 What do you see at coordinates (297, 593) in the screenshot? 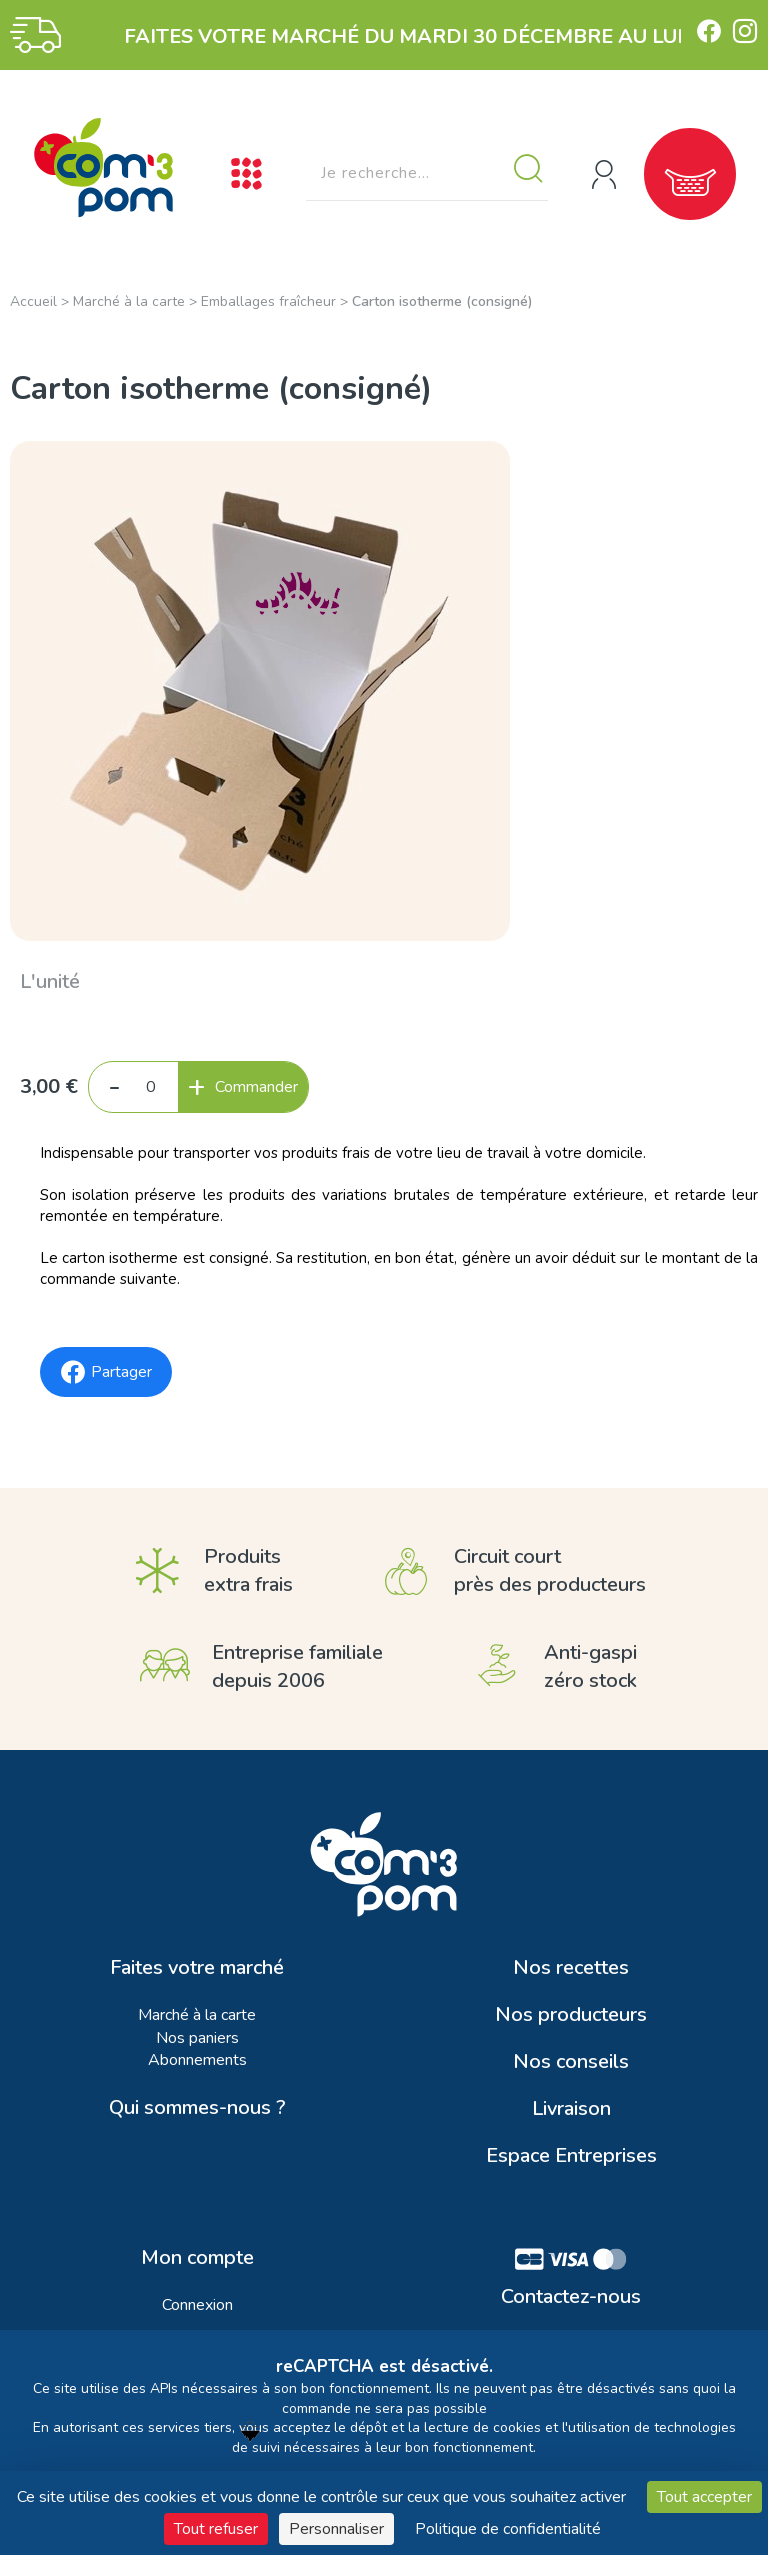
I see `view garden pests or insects in a nature game` at bounding box center [297, 593].